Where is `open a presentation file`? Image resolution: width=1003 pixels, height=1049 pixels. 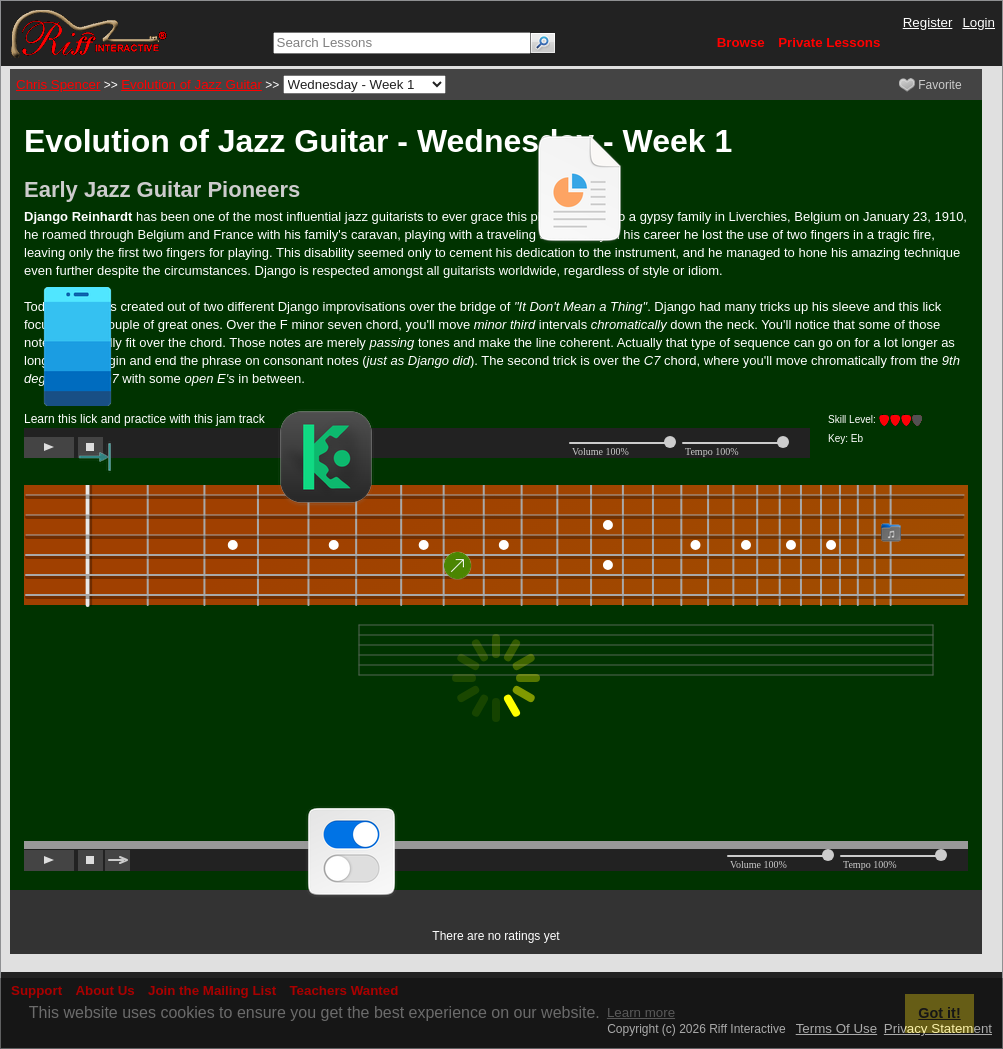
open a presentation file is located at coordinates (579, 188).